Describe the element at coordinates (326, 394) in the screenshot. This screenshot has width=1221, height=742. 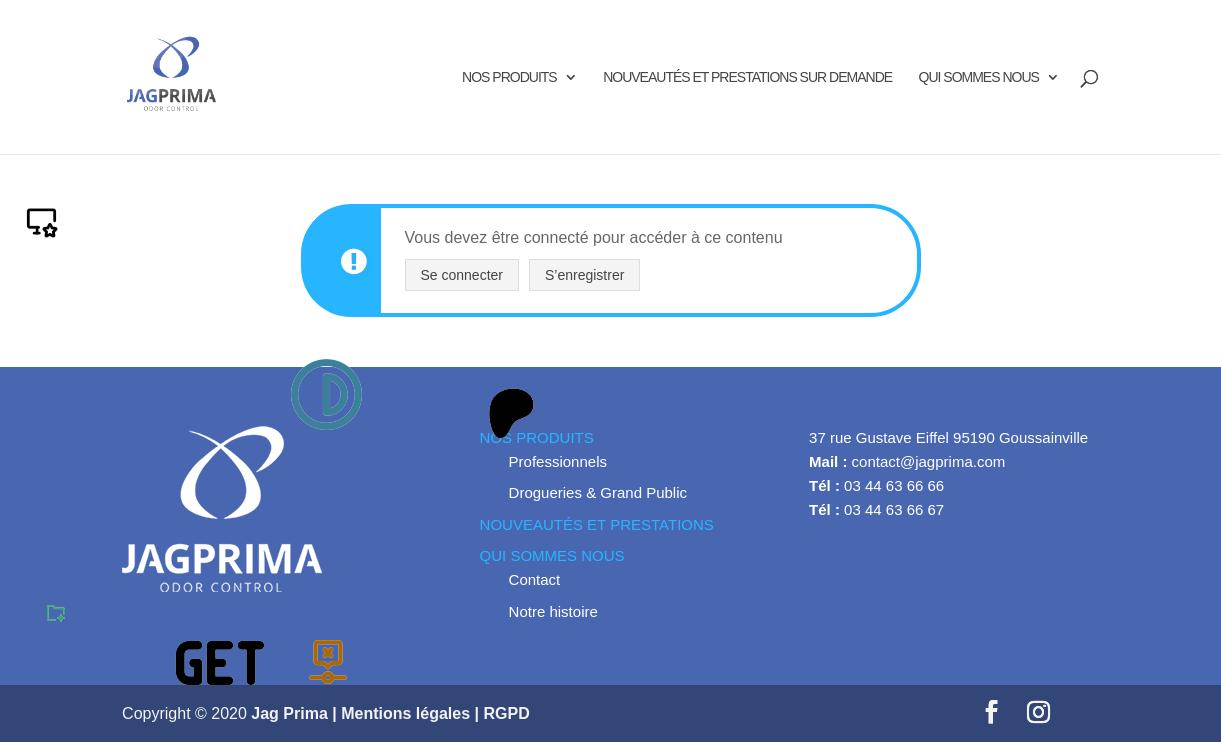
I see `adjust display contrast settings` at that location.